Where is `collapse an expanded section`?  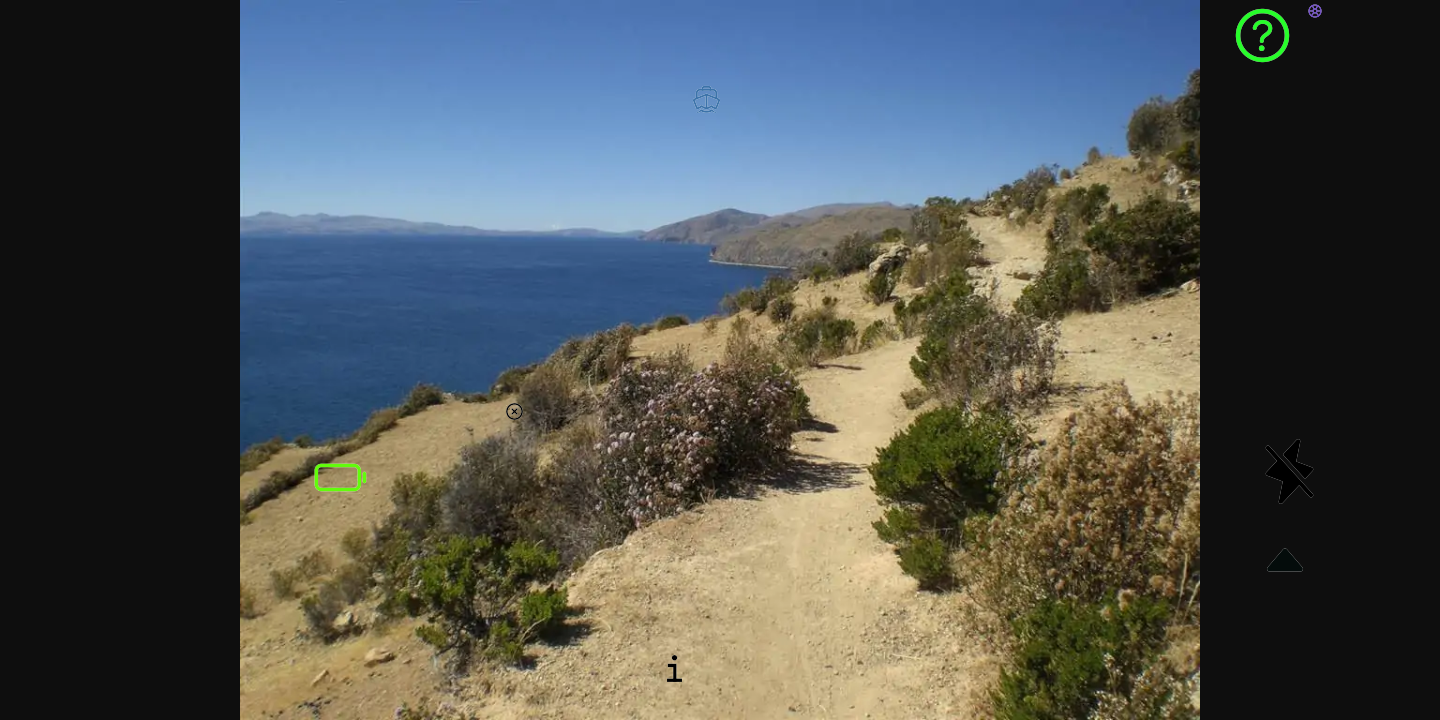
collapse an expanded section is located at coordinates (1285, 560).